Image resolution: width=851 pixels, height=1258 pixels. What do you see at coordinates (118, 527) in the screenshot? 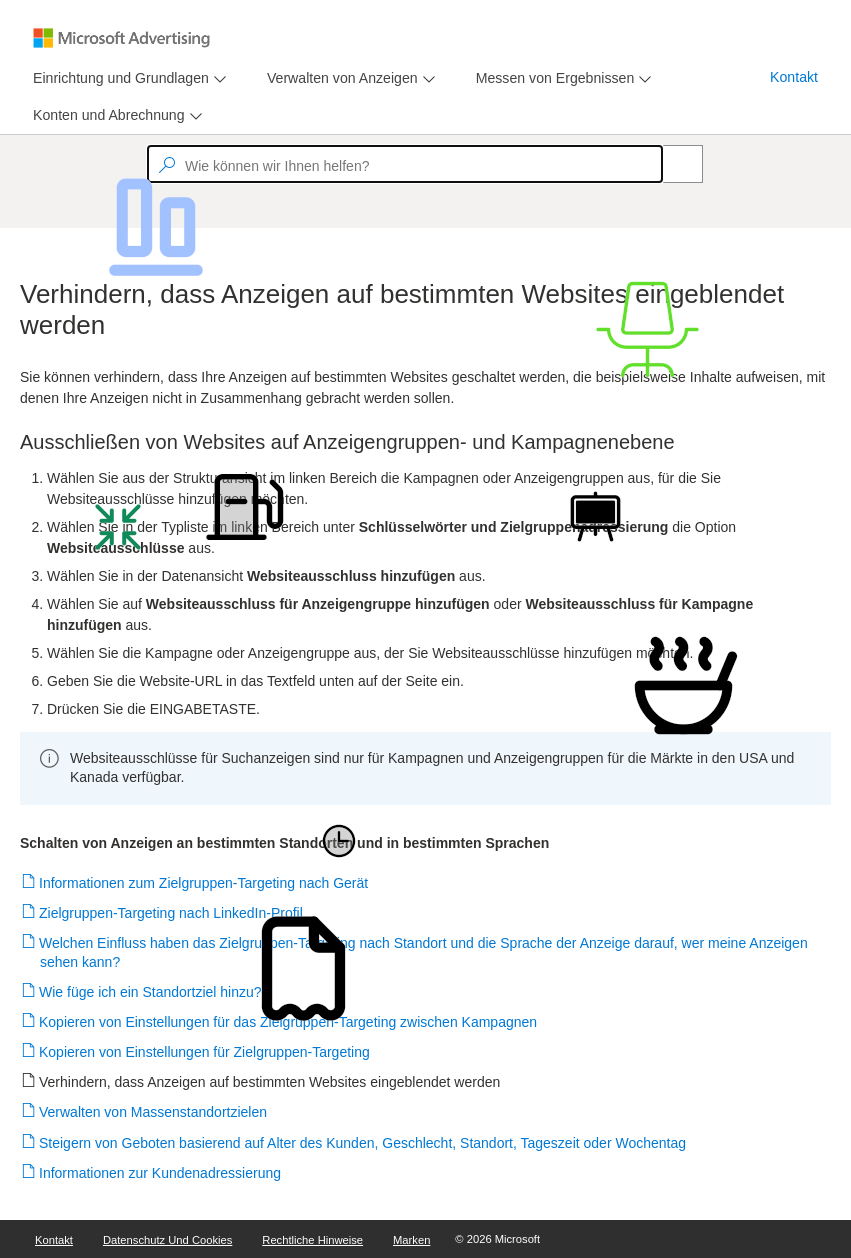
I see `exit fullscreen mode` at bounding box center [118, 527].